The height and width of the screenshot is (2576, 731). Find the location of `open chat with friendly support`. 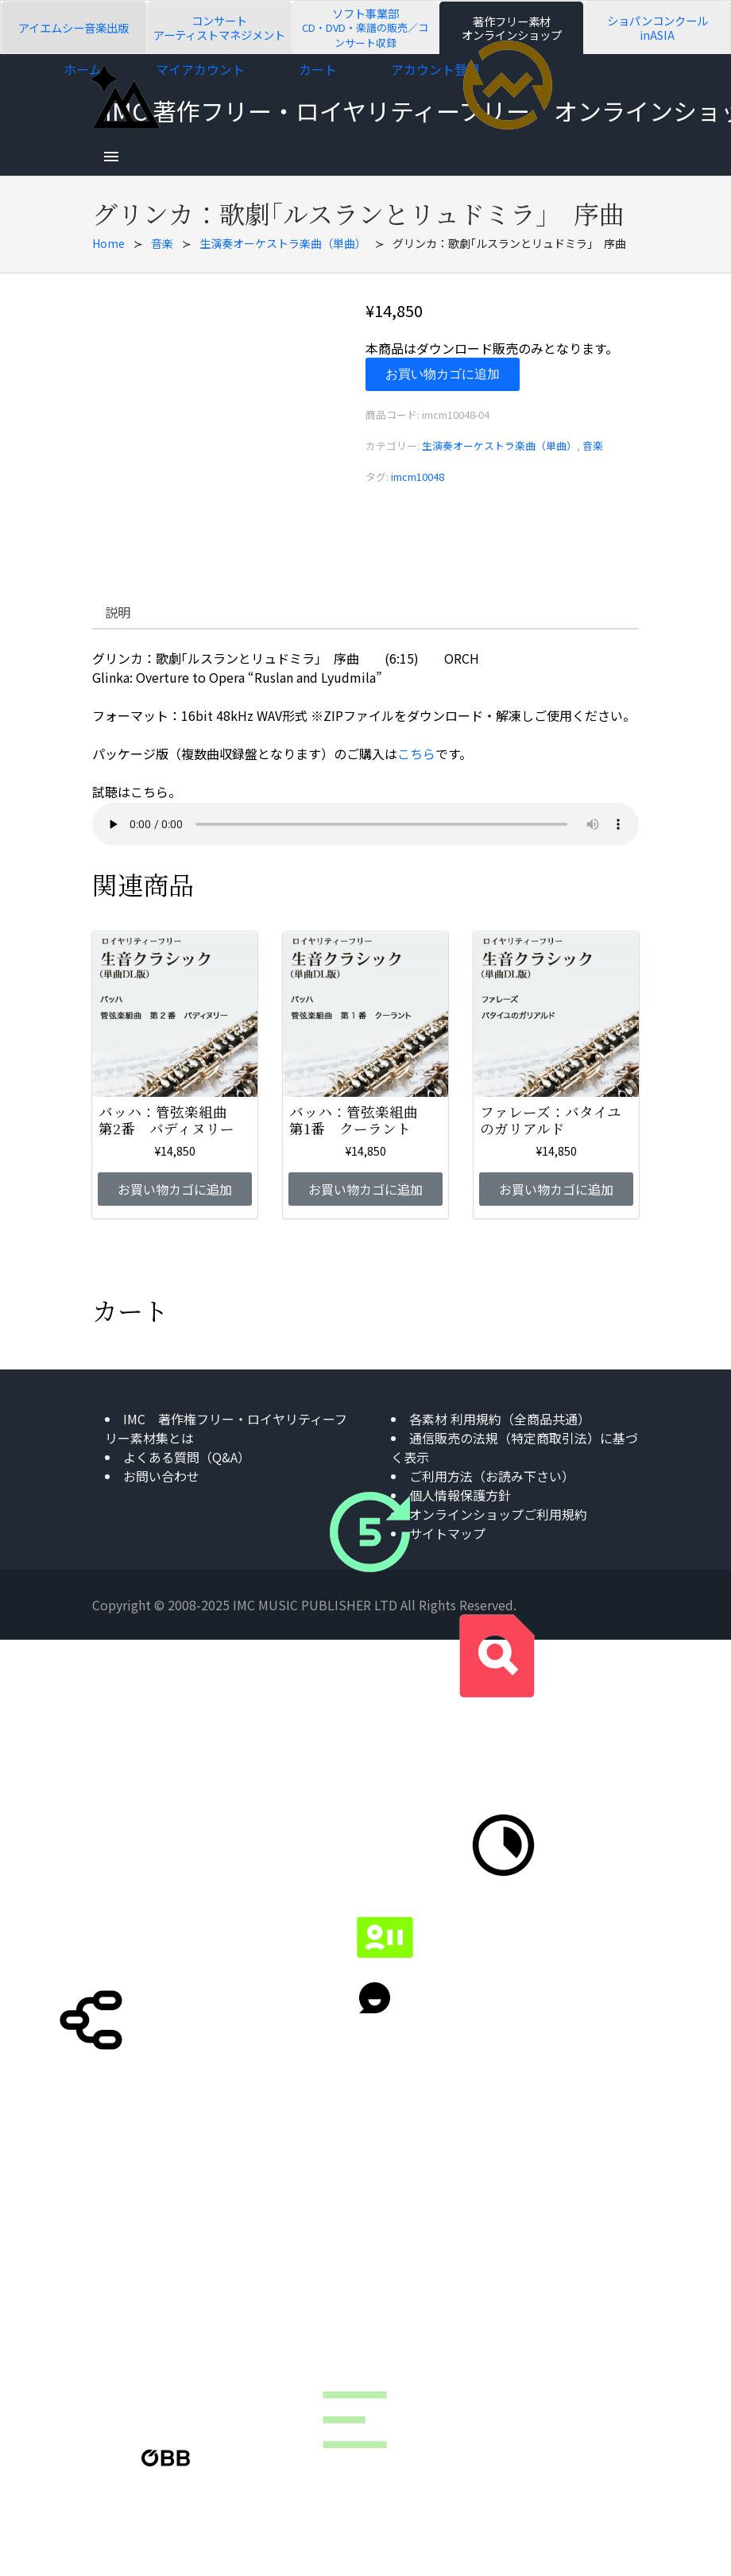

open chat with friendly support is located at coordinates (374, 1997).